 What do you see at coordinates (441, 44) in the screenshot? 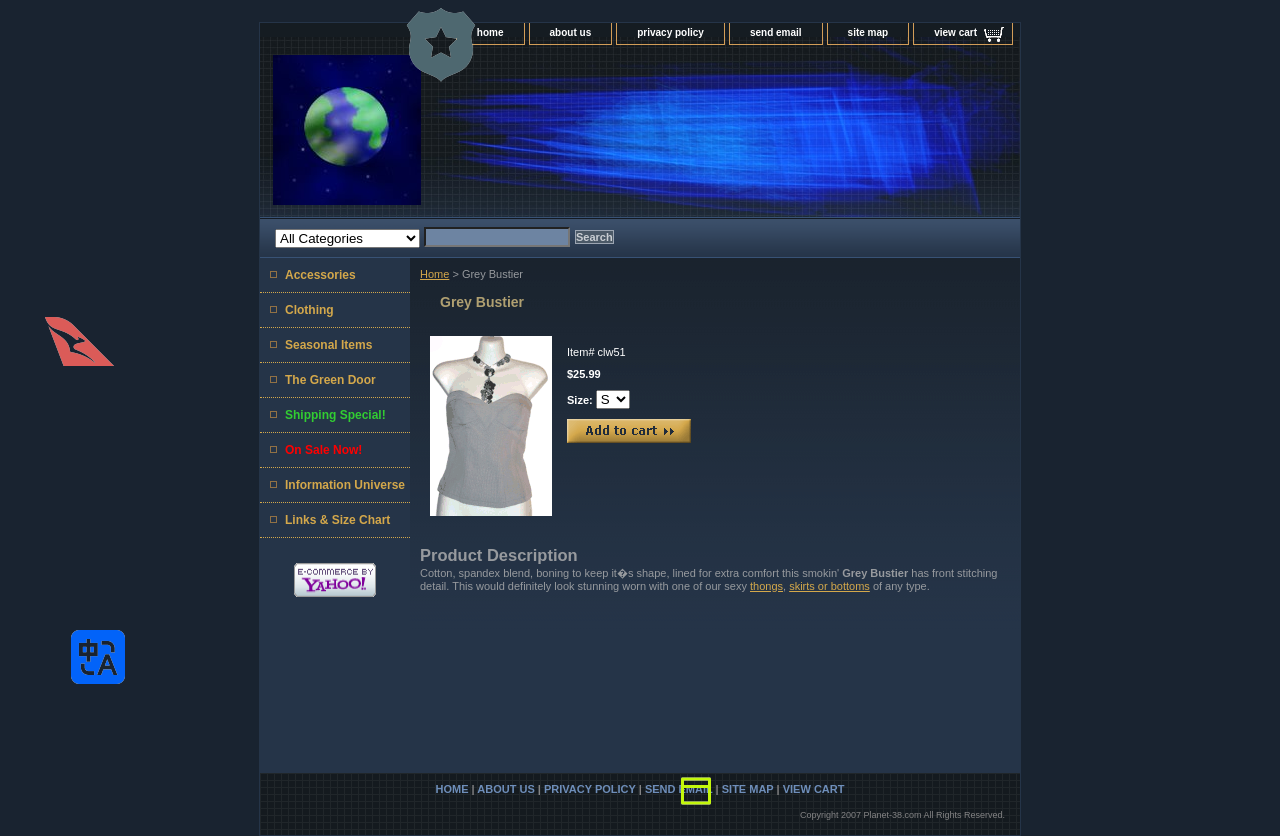
I see `indicates law enforcement or security-related content` at bounding box center [441, 44].